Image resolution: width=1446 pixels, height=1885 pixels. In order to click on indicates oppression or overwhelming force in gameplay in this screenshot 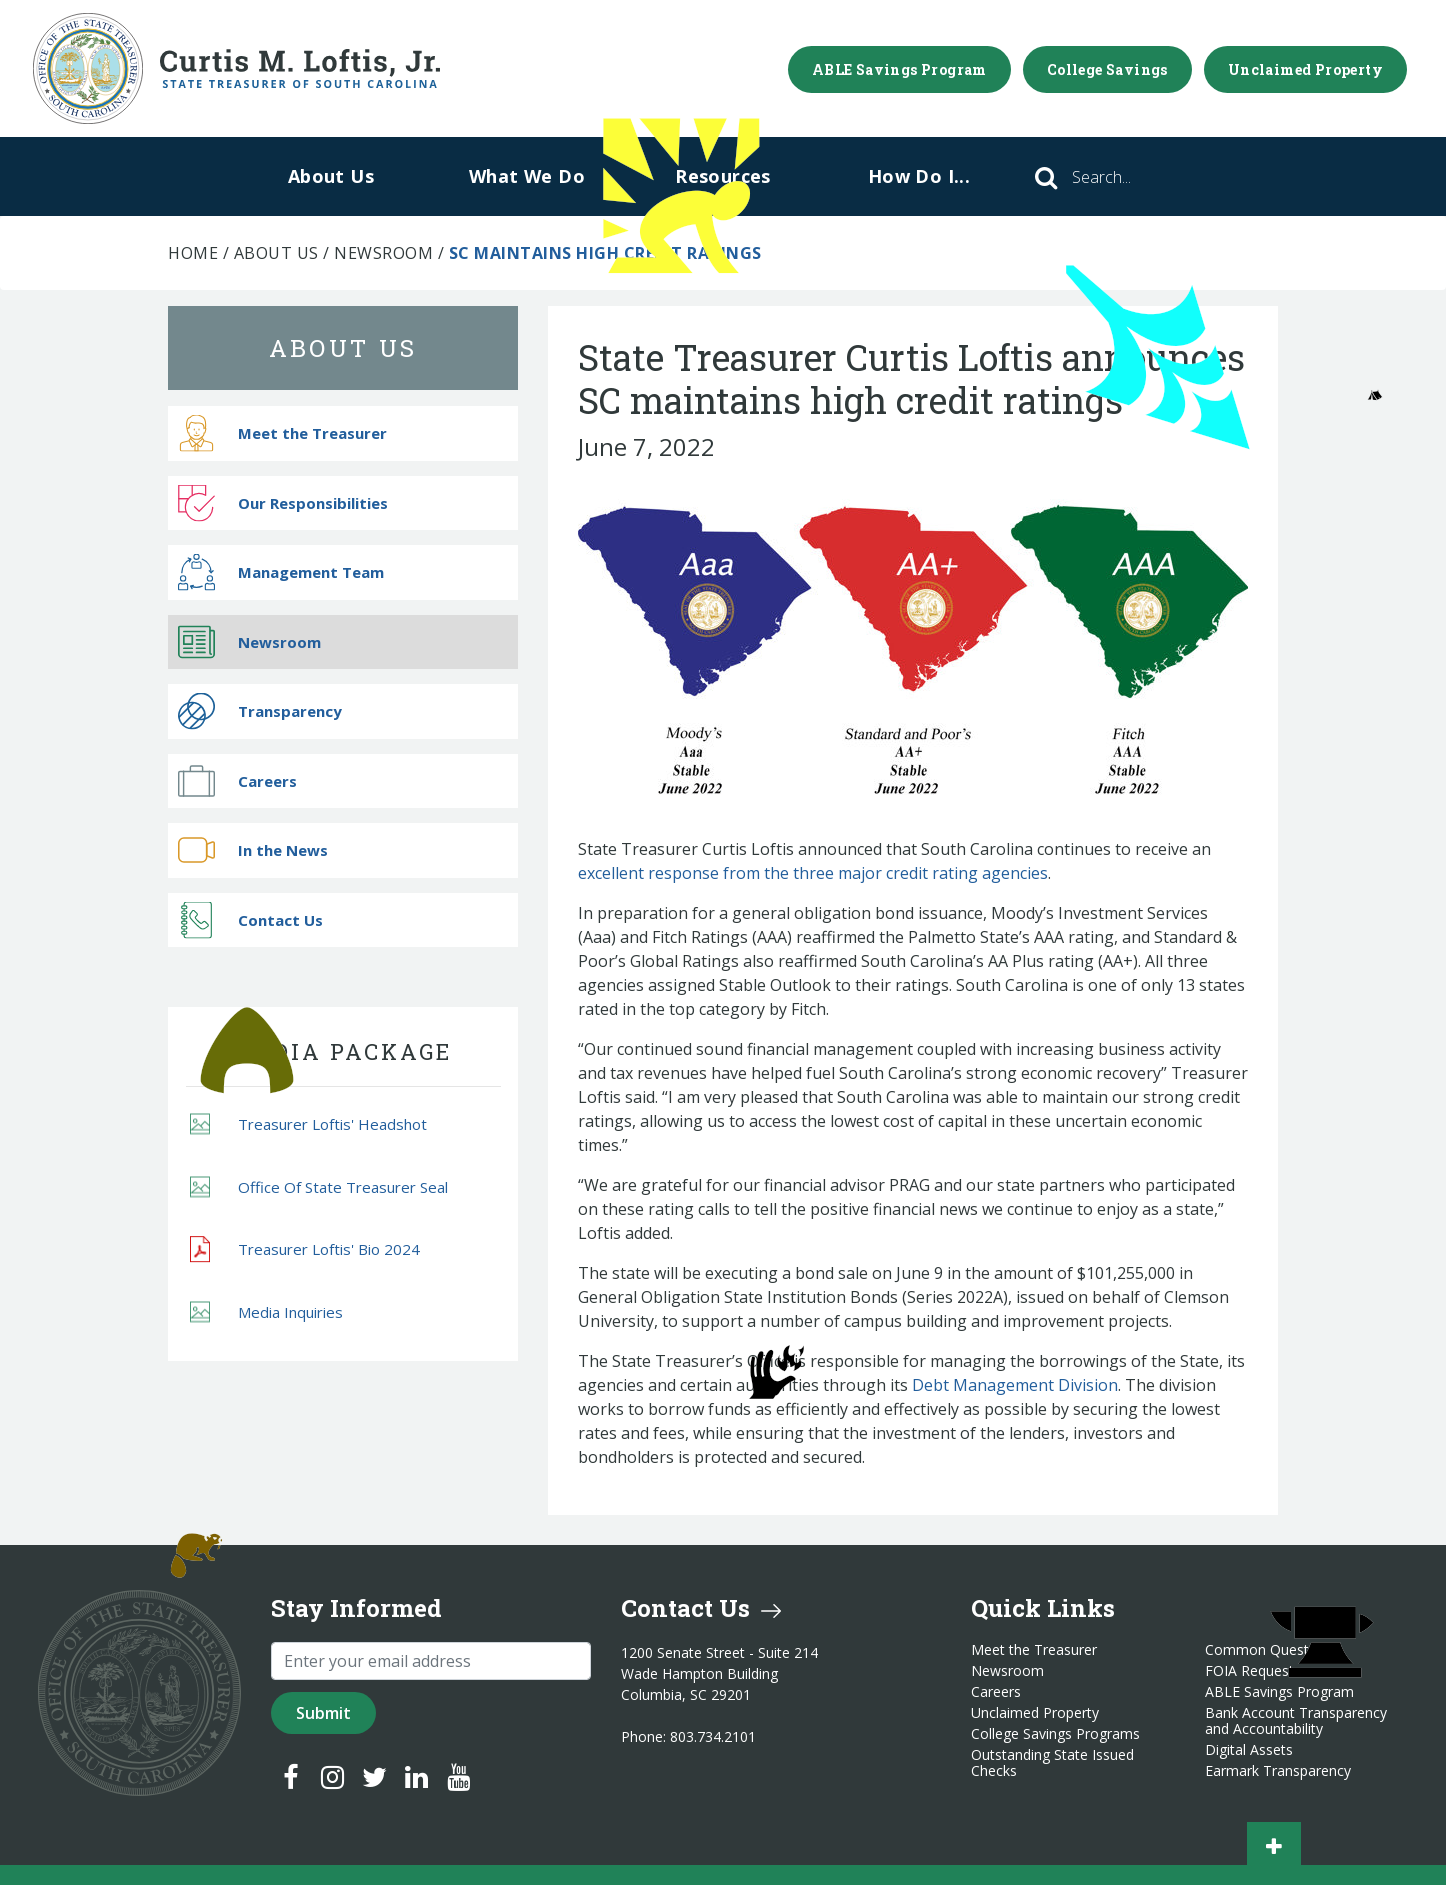, I will do `click(681, 197)`.